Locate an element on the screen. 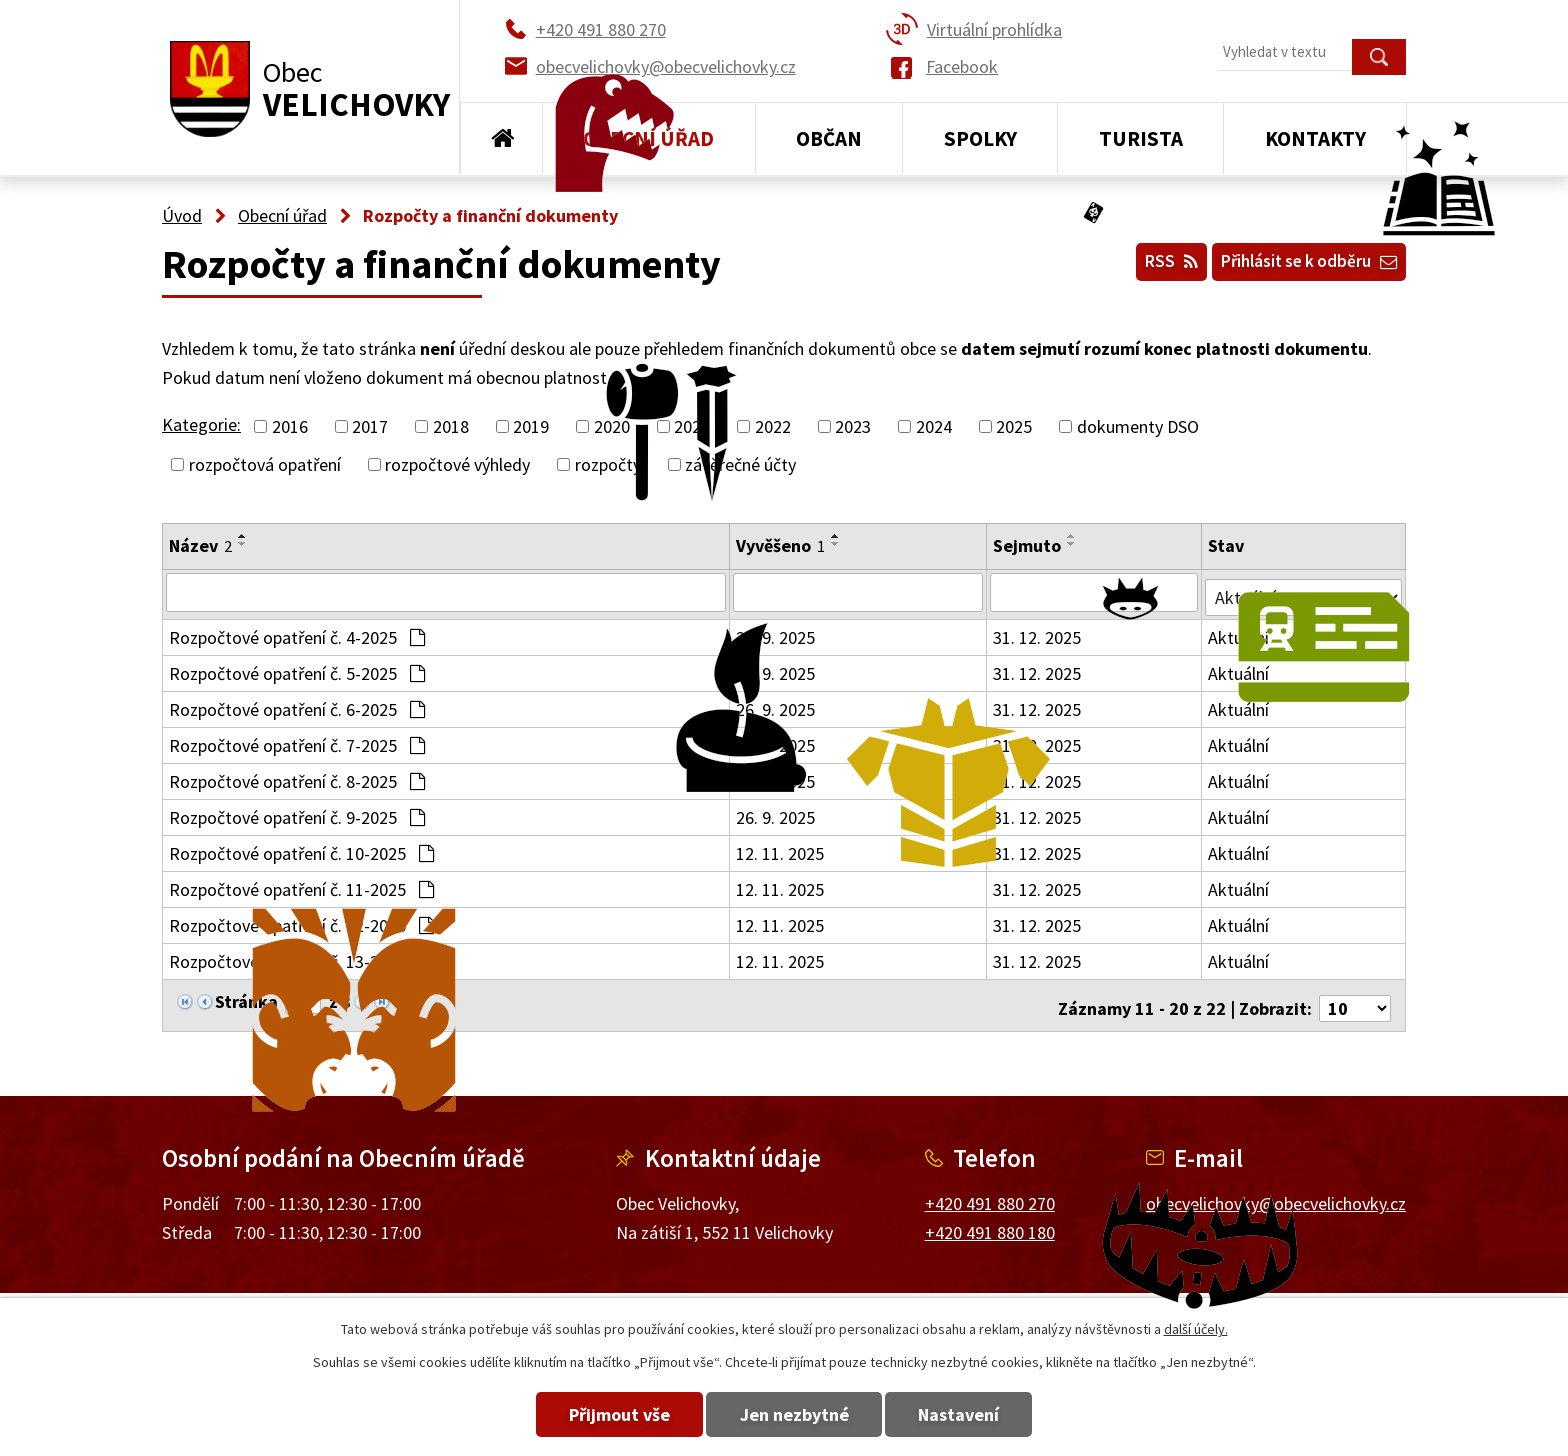  craft or equip stake and hammer weapons is located at coordinates (671, 432).